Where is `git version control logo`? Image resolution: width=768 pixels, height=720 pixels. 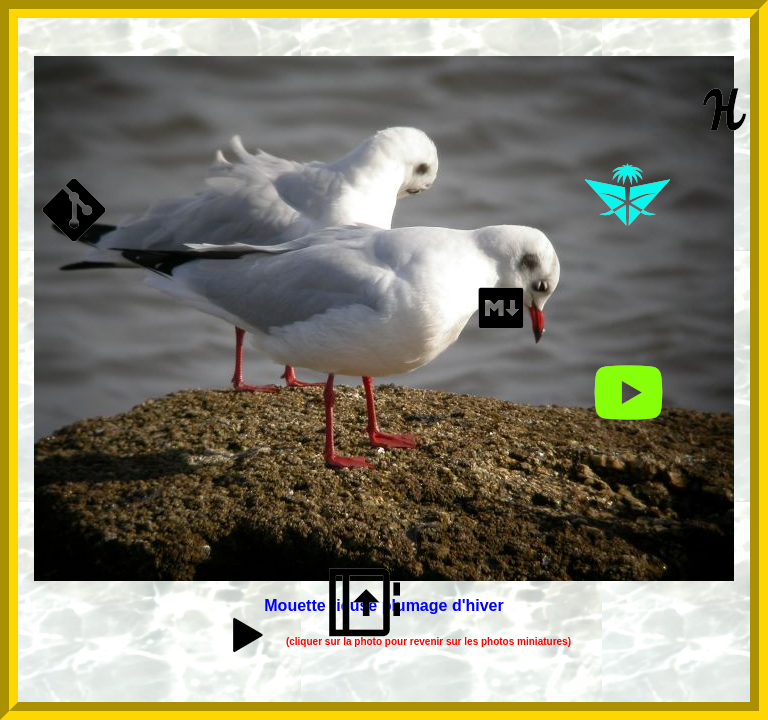 git version control logo is located at coordinates (74, 210).